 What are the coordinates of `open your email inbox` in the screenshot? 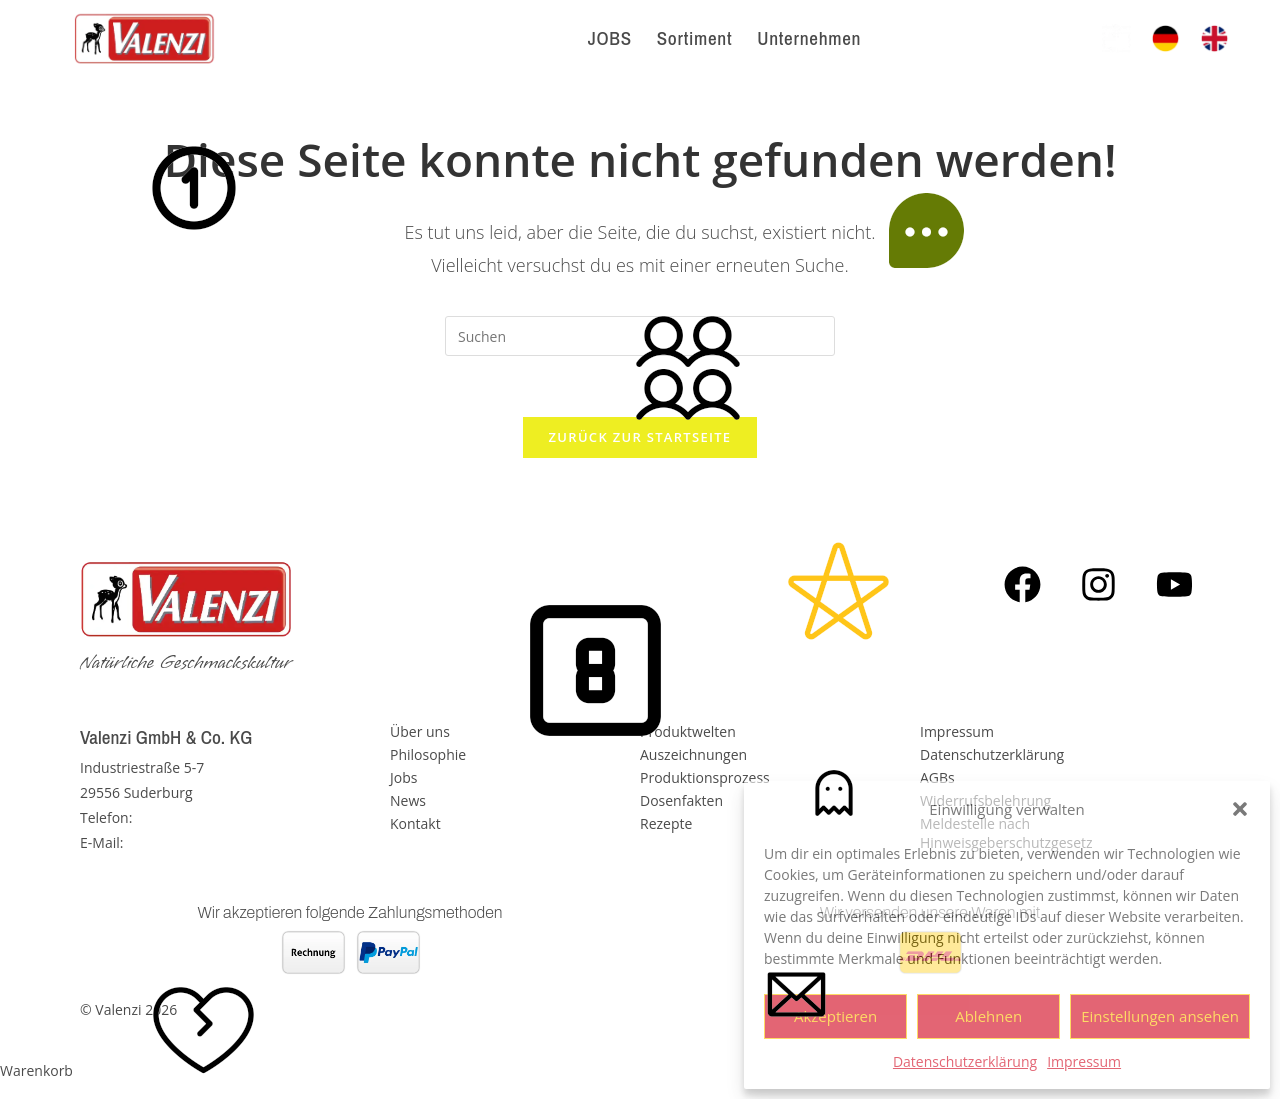 It's located at (796, 994).